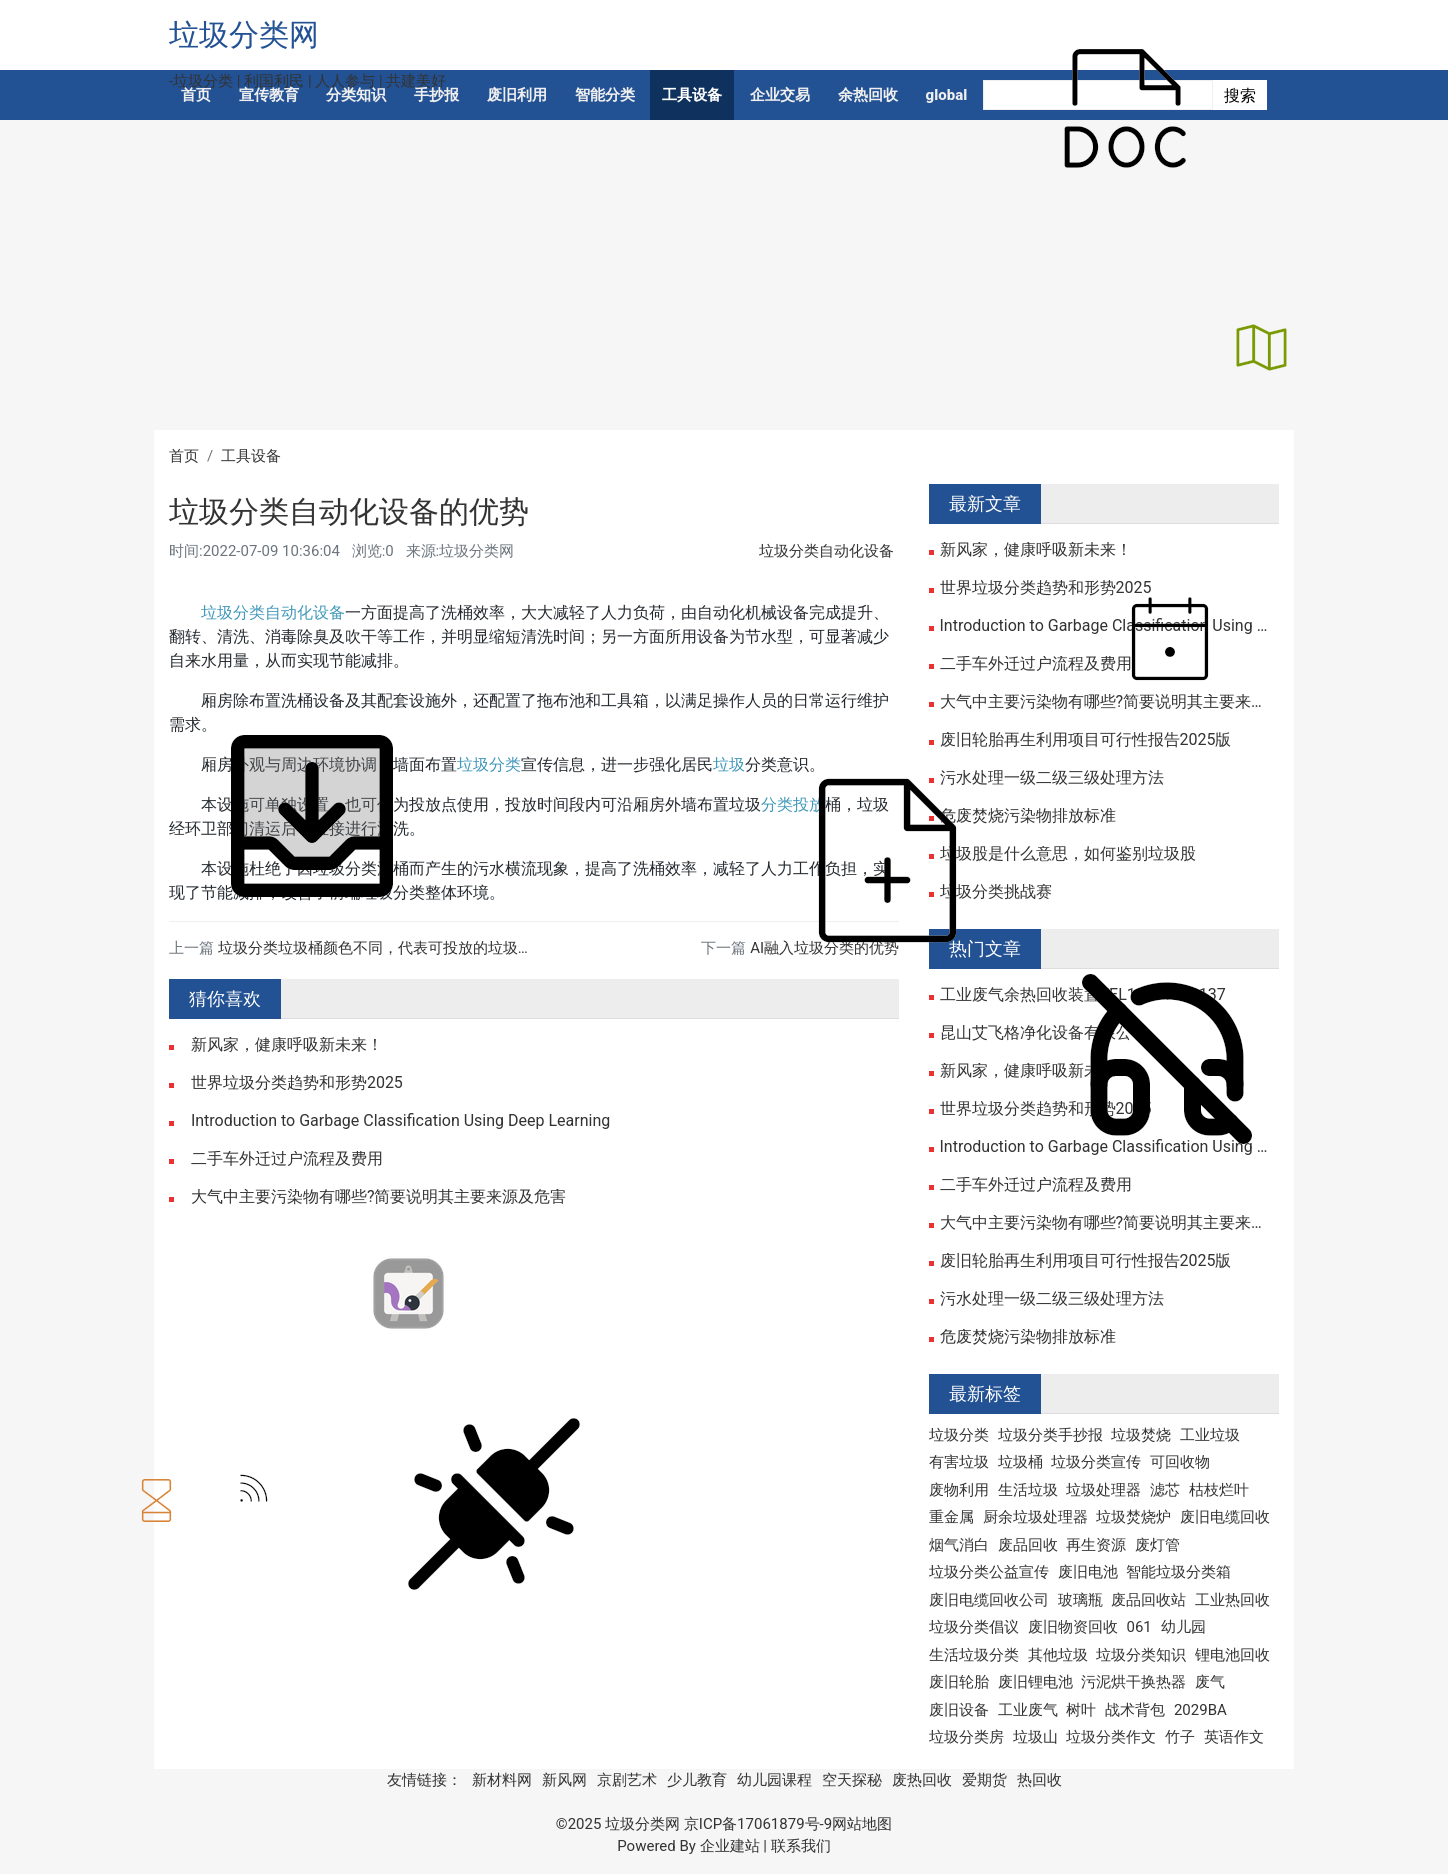  I want to click on open a document file, so click(1126, 113).